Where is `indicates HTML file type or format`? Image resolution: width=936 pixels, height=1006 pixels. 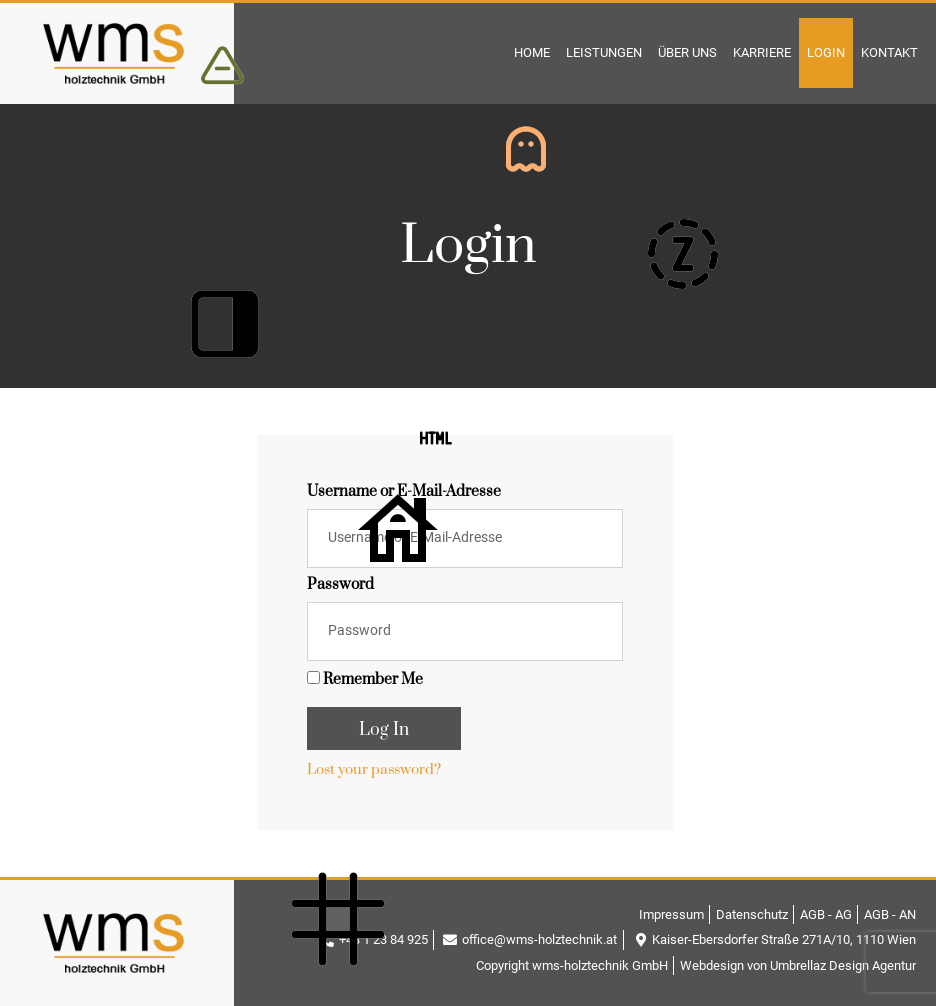
indicates HTML file type or format is located at coordinates (436, 438).